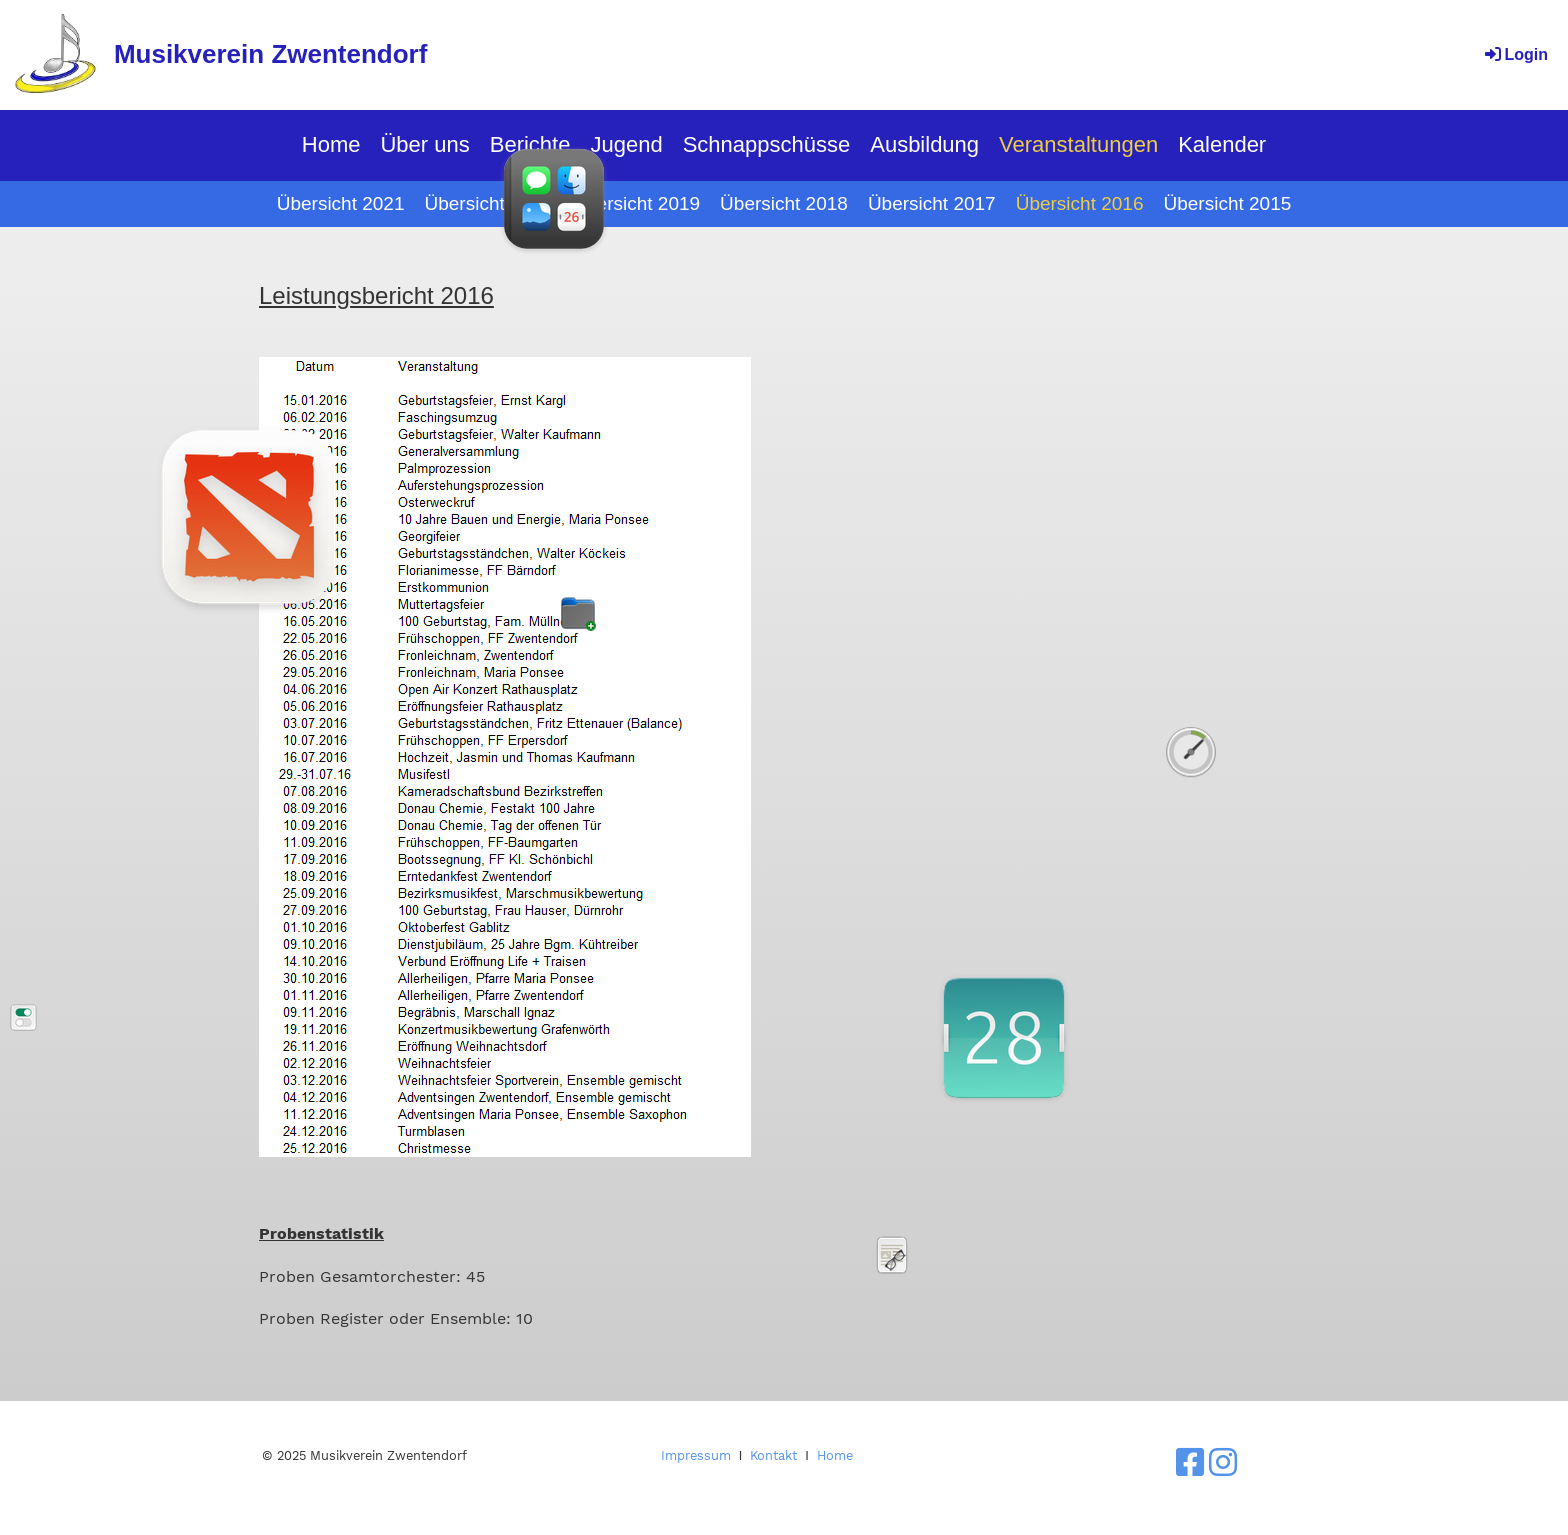  I want to click on create a new folder, so click(578, 613).